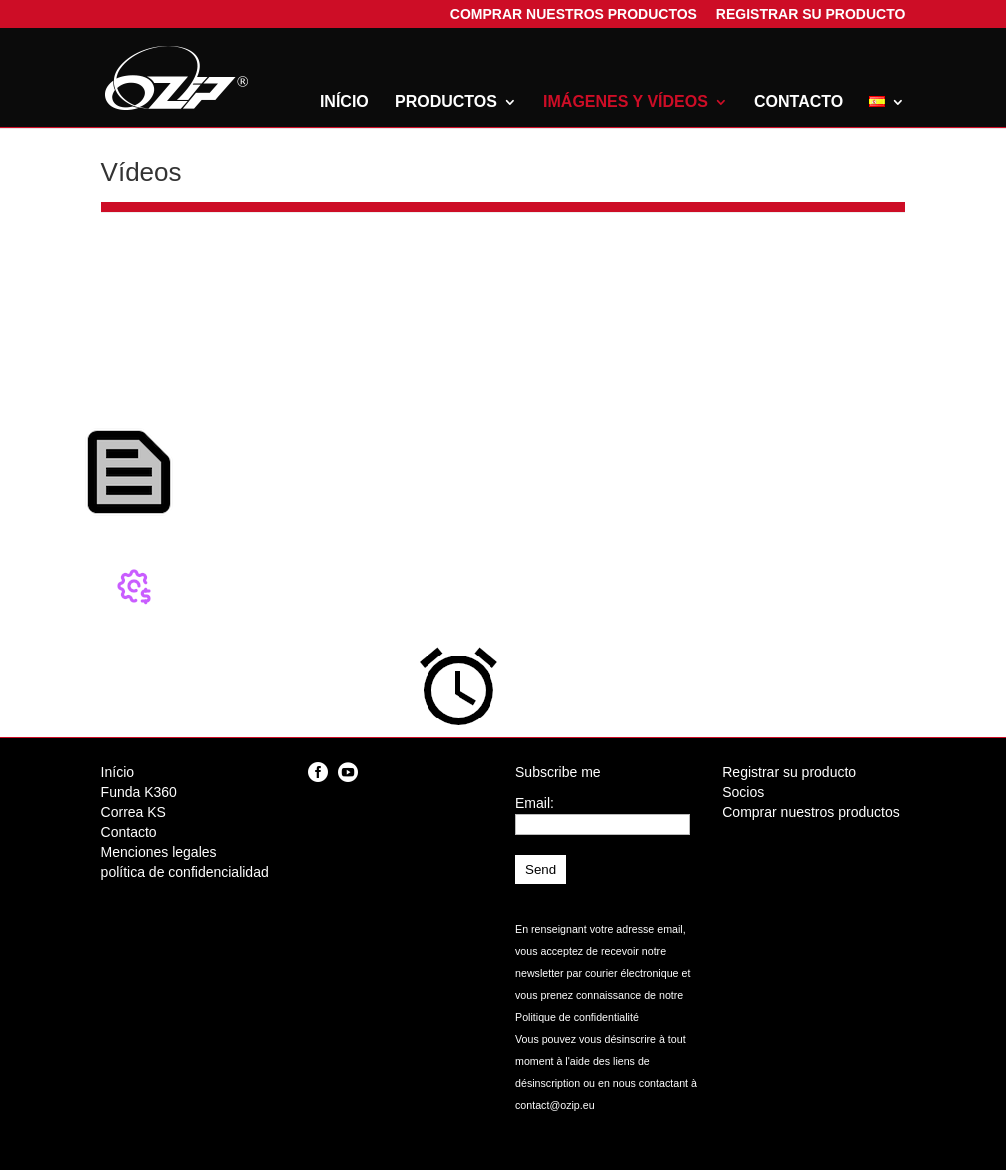  Describe the element at coordinates (458, 686) in the screenshot. I see `set or manage alarms` at that location.